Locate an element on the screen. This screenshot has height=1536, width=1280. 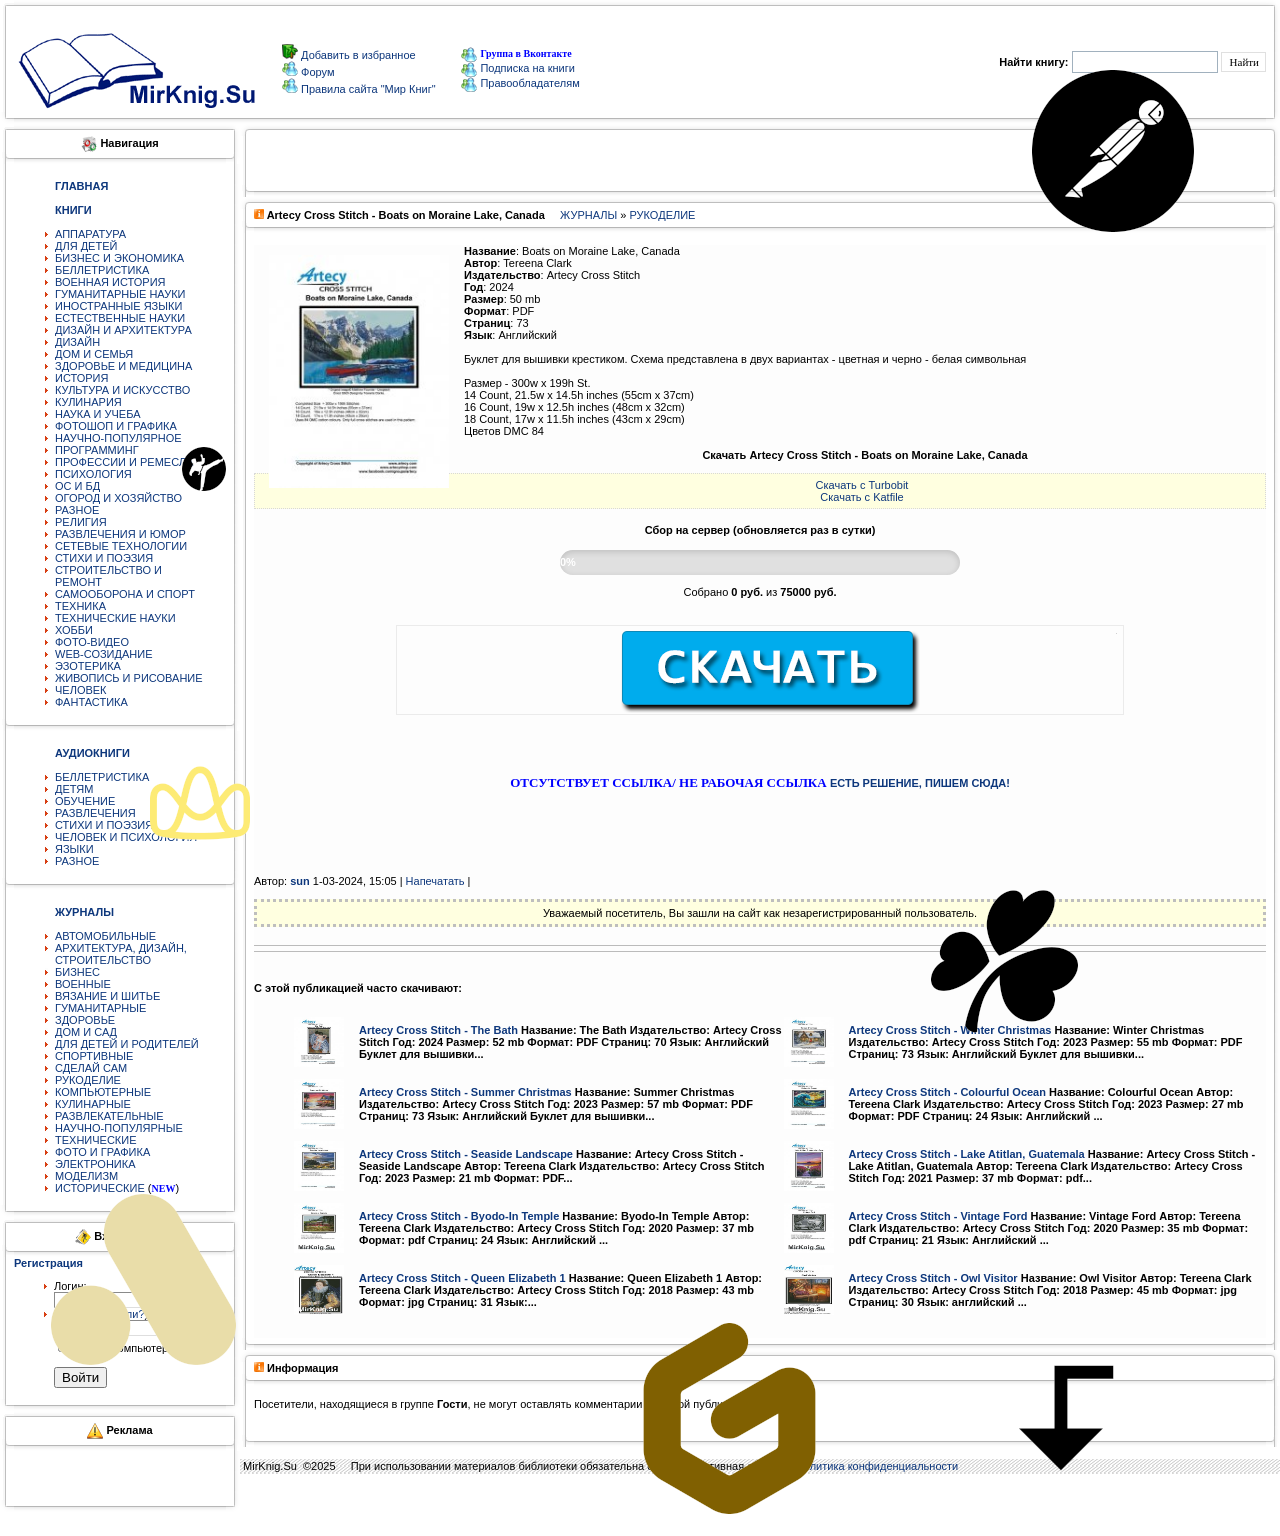
analogue brand logo is located at coordinates (143, 1279).